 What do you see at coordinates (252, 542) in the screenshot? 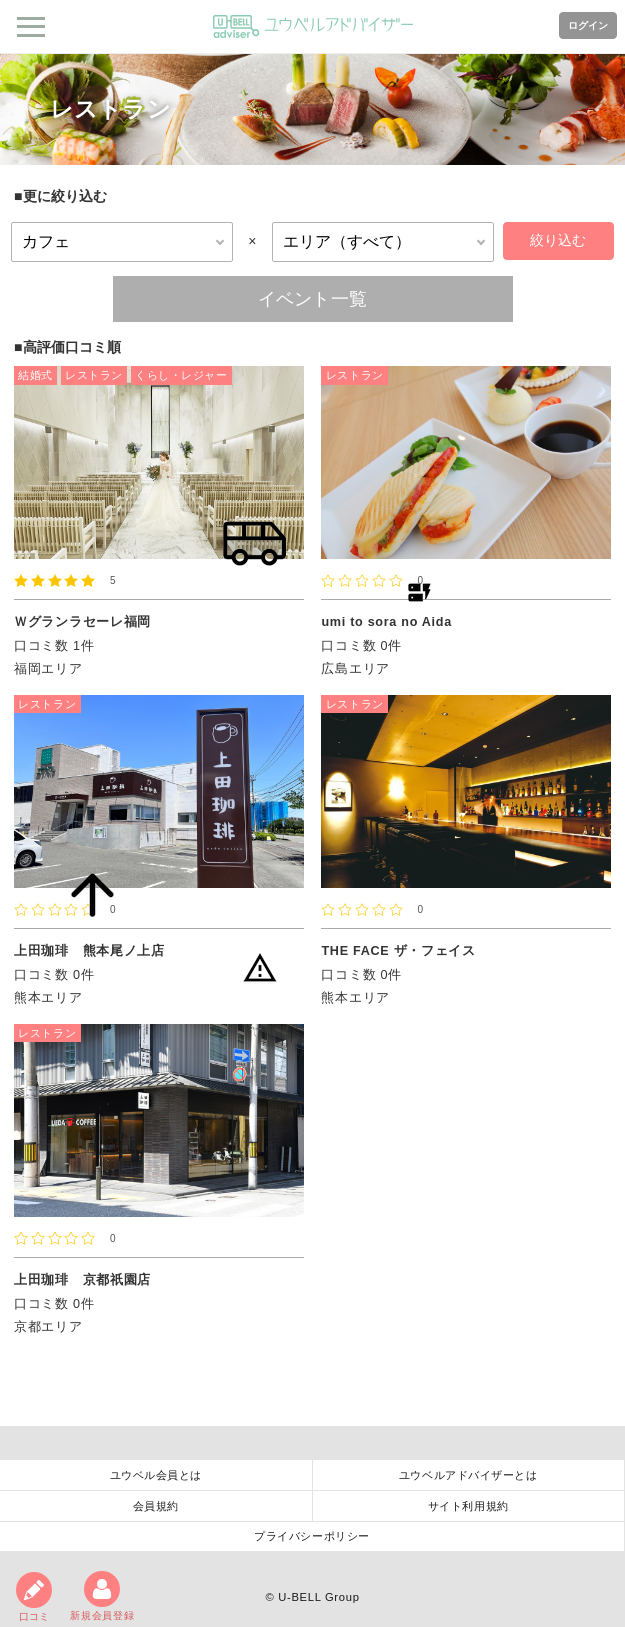
I see `track delivery or shipping status` at bounding box center [252, 542].